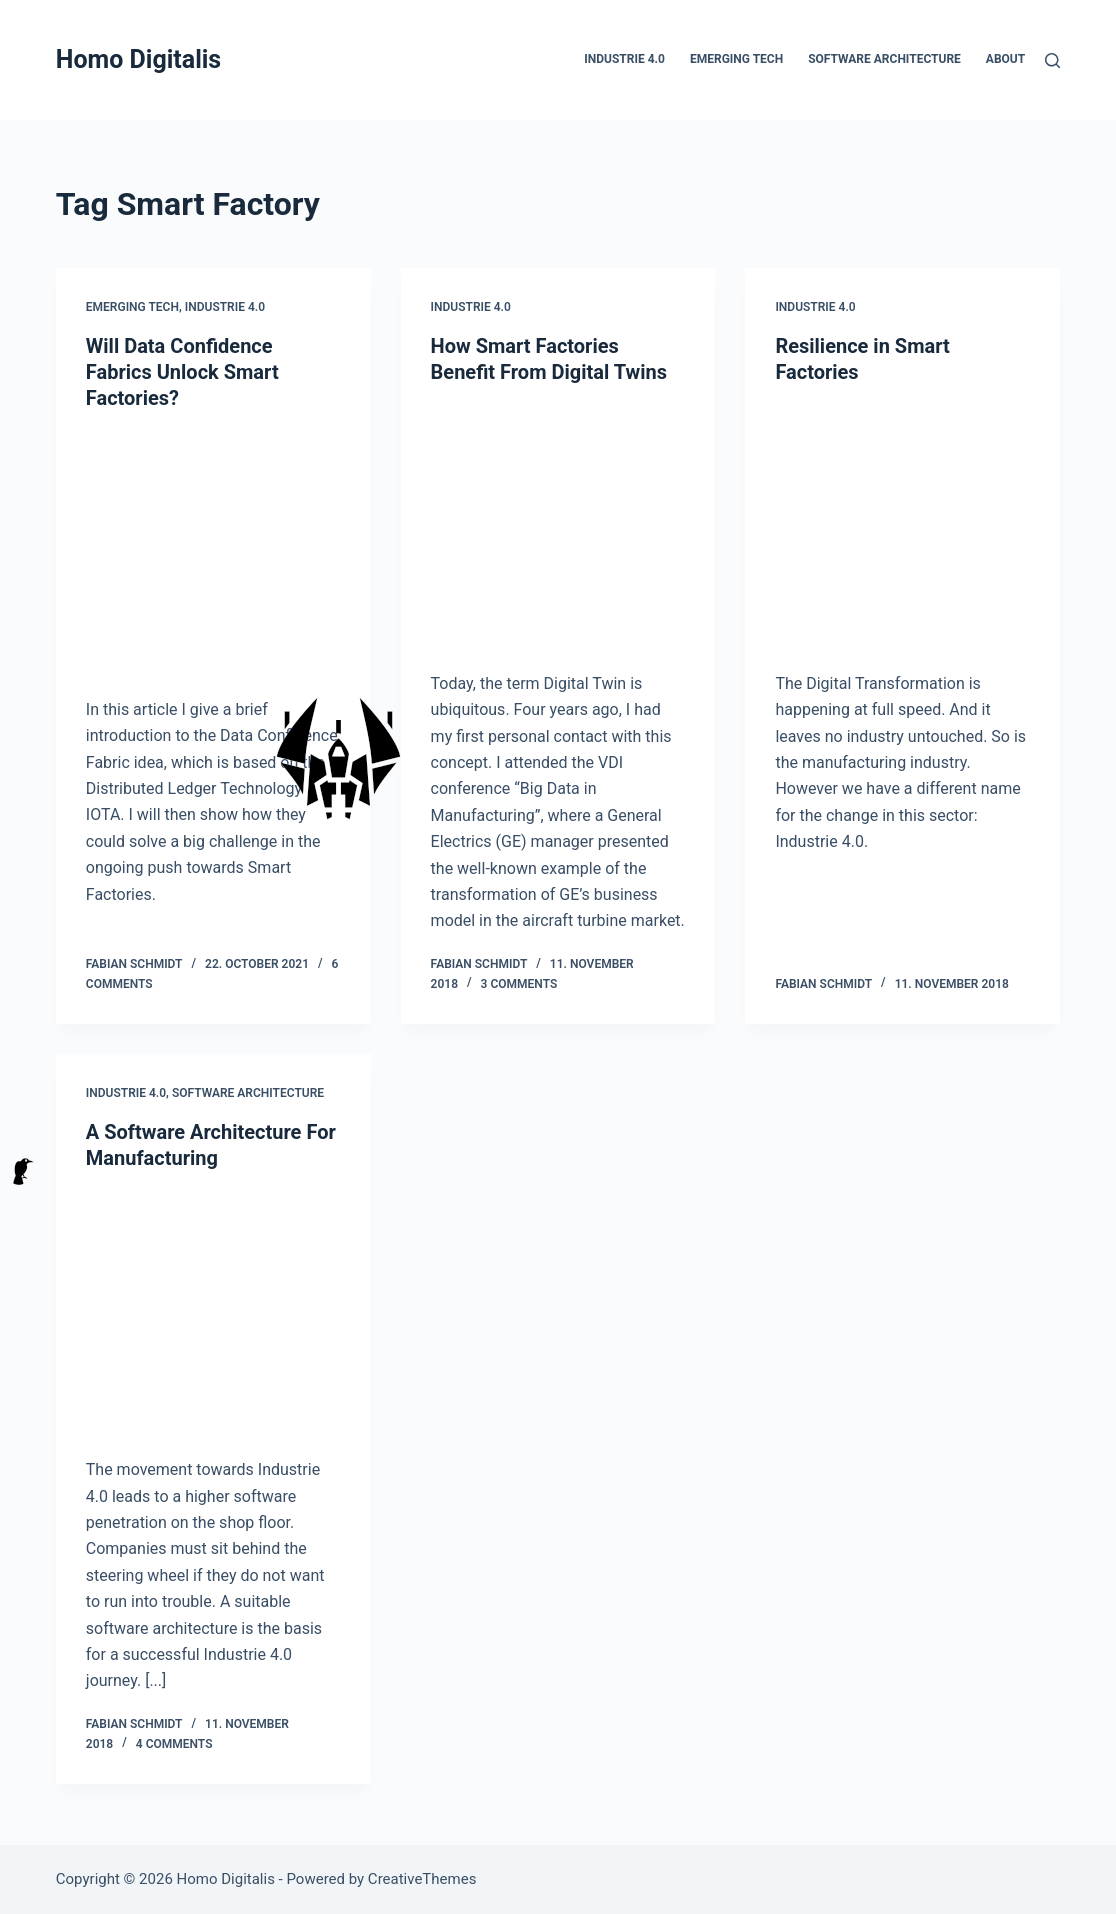 The height and width of the screenshot is (1914, 1116). Describe the element at coordinates (20, 1171) in the screenshot. I see `raven or crow icon for a messaging or mail feature` at that location.